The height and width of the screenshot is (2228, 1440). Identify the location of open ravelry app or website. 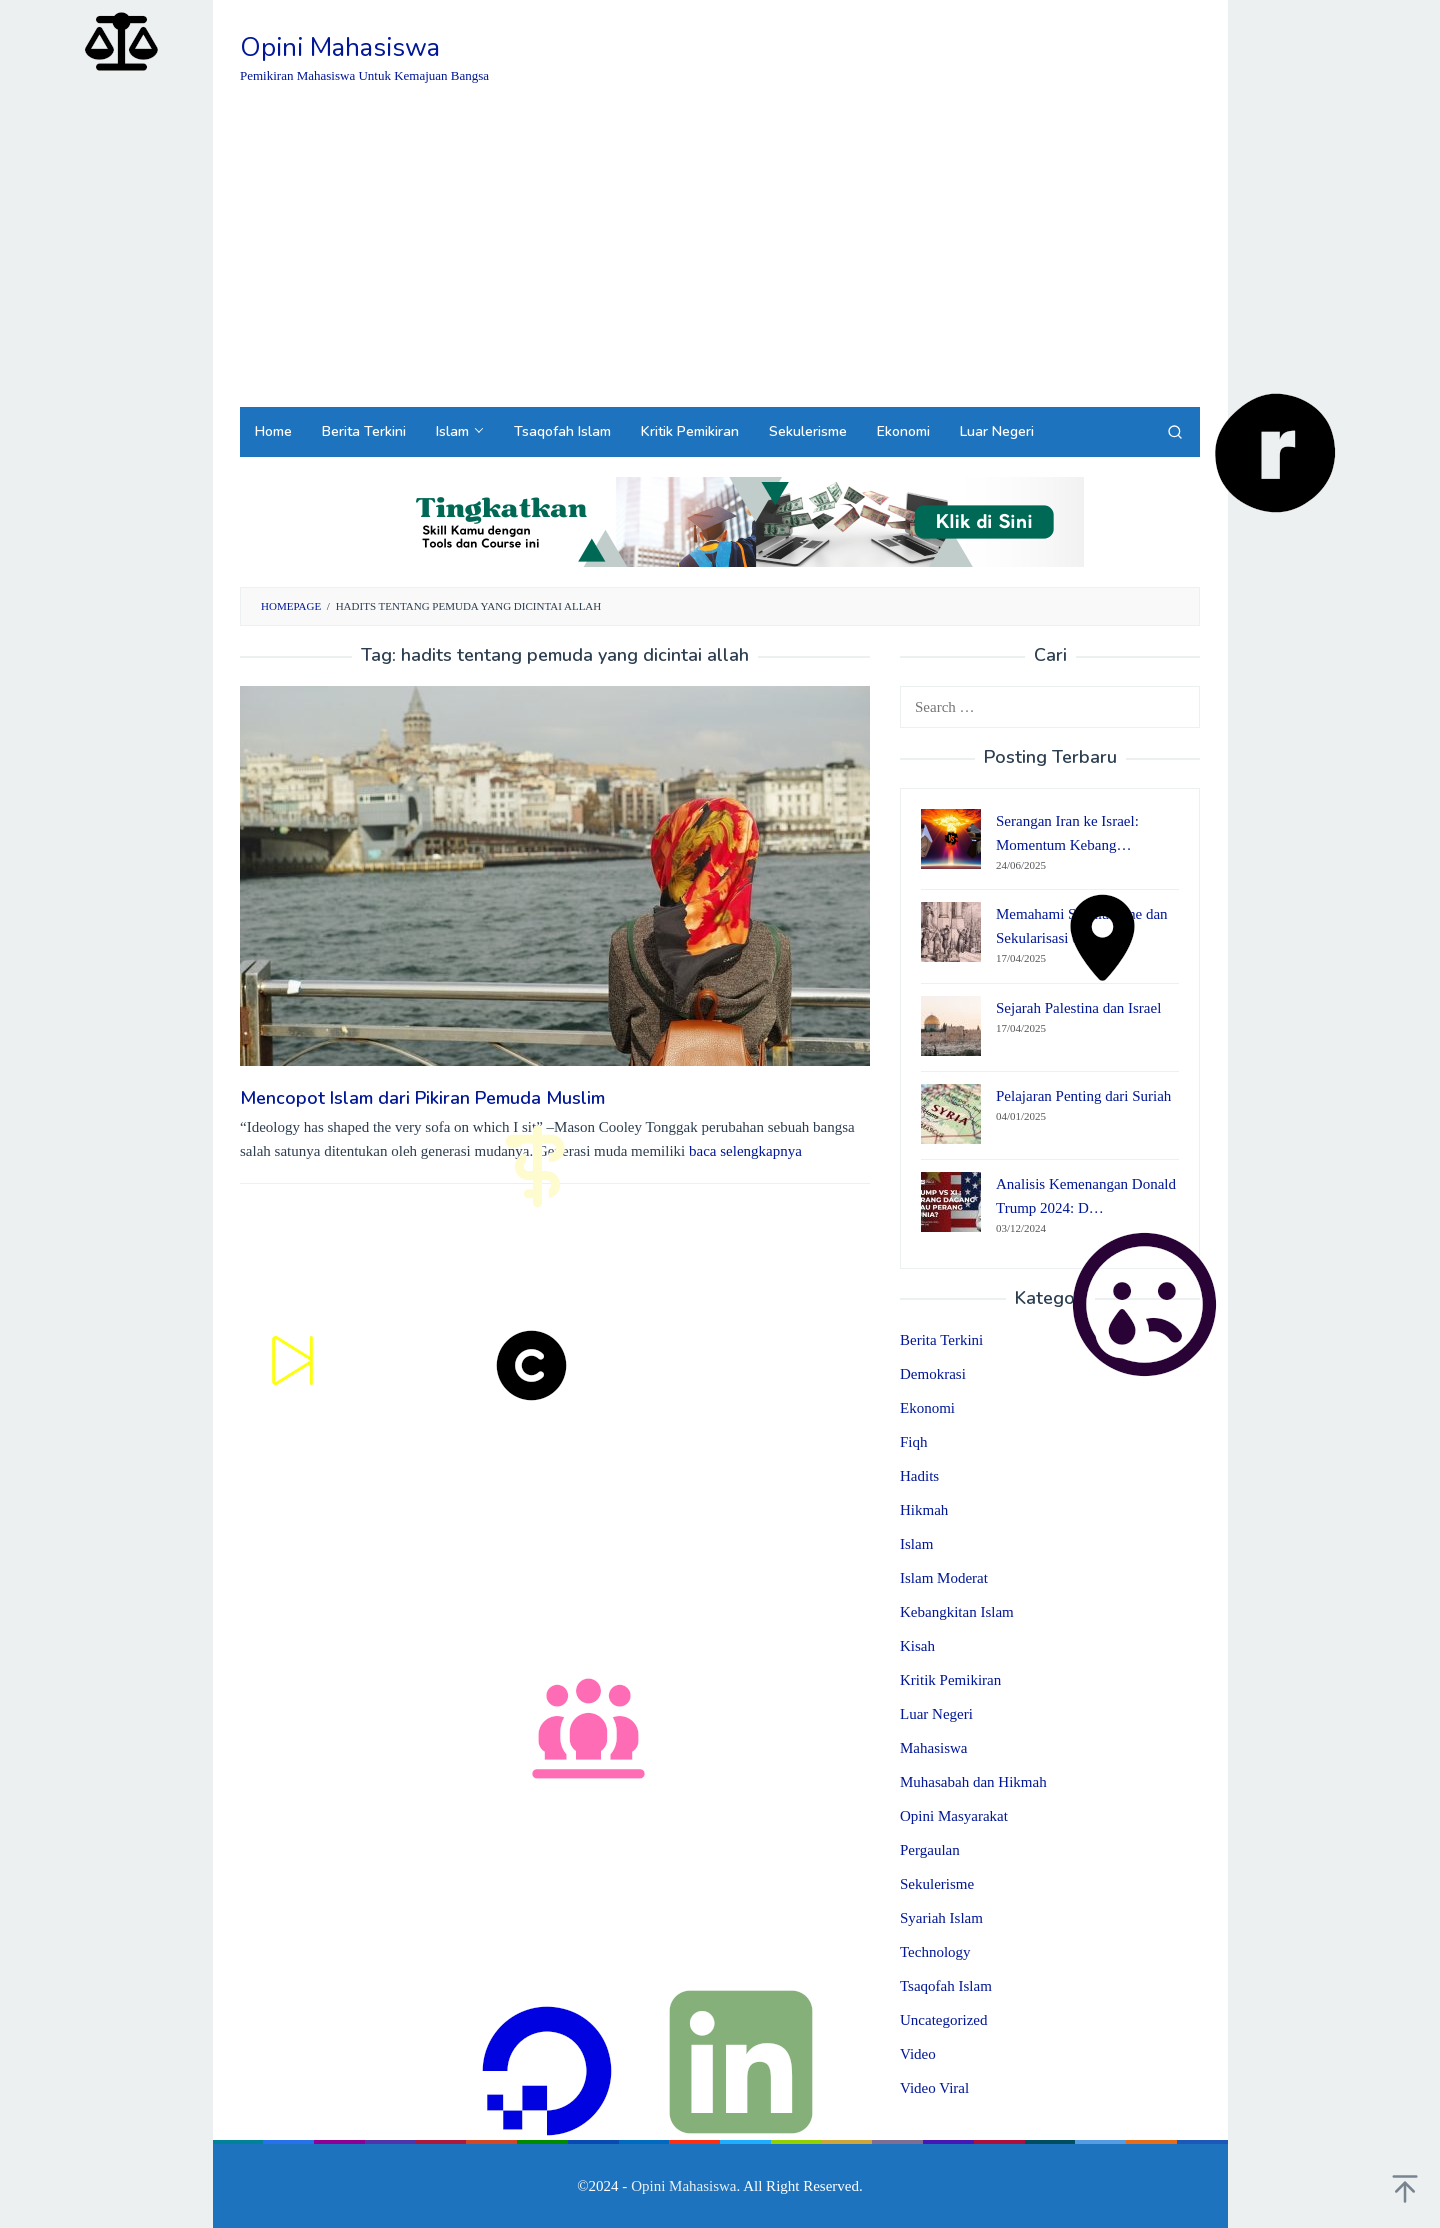
(1275, 453).